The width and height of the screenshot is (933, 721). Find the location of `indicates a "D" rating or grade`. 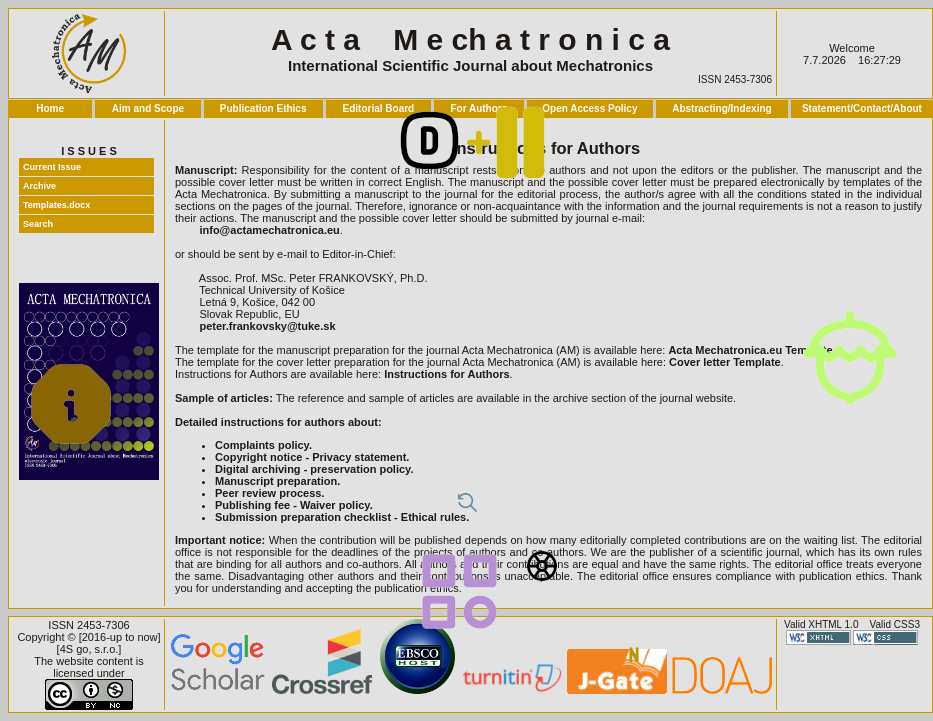

indicates a "D" rating or grade is located at coordinates (429, 140).